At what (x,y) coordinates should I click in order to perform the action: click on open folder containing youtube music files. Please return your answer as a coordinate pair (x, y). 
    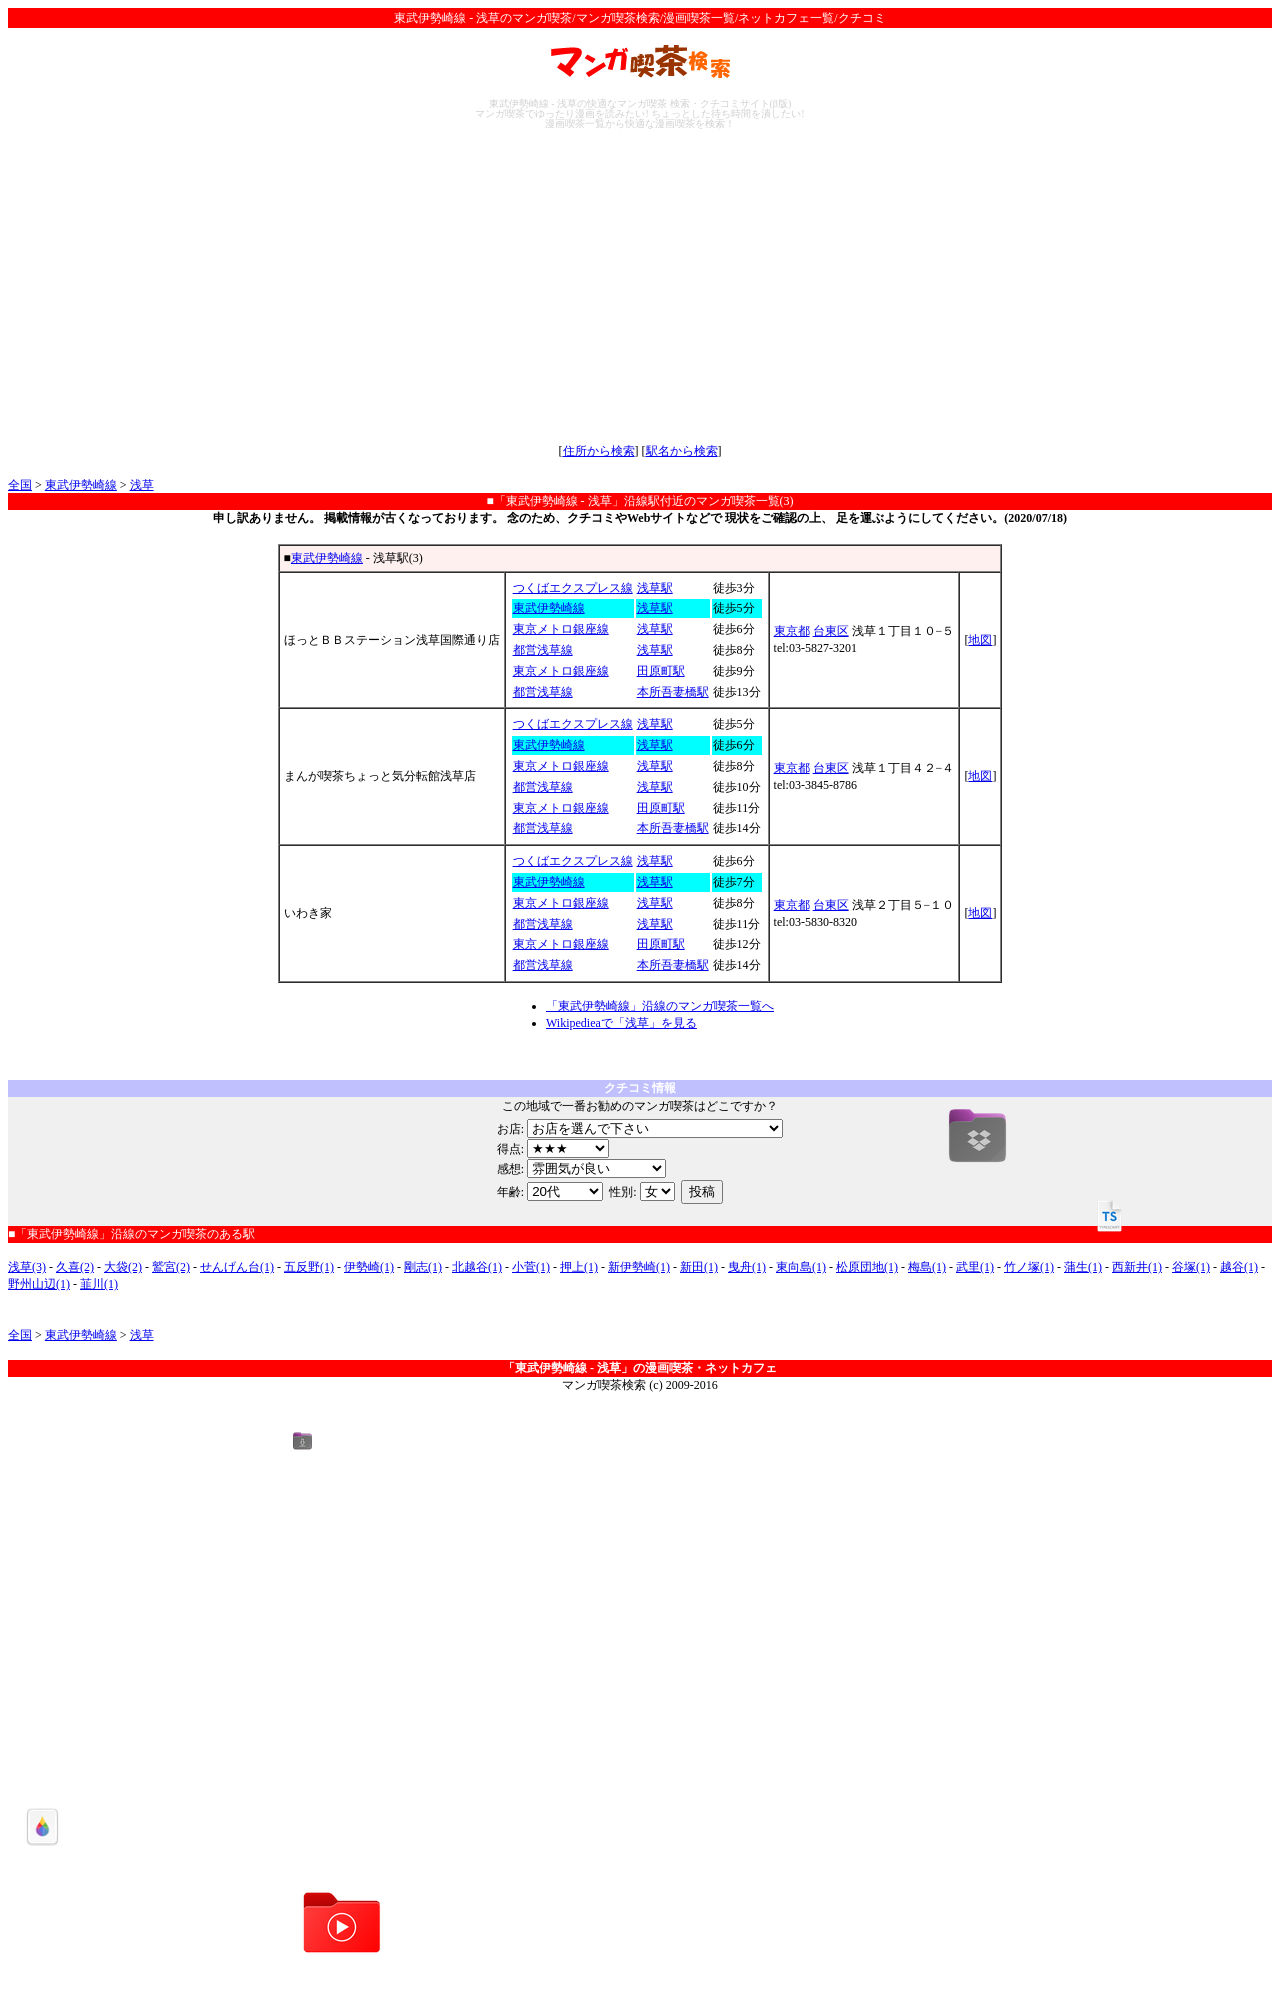
    Looking at the image, I should click on (341, 1924).